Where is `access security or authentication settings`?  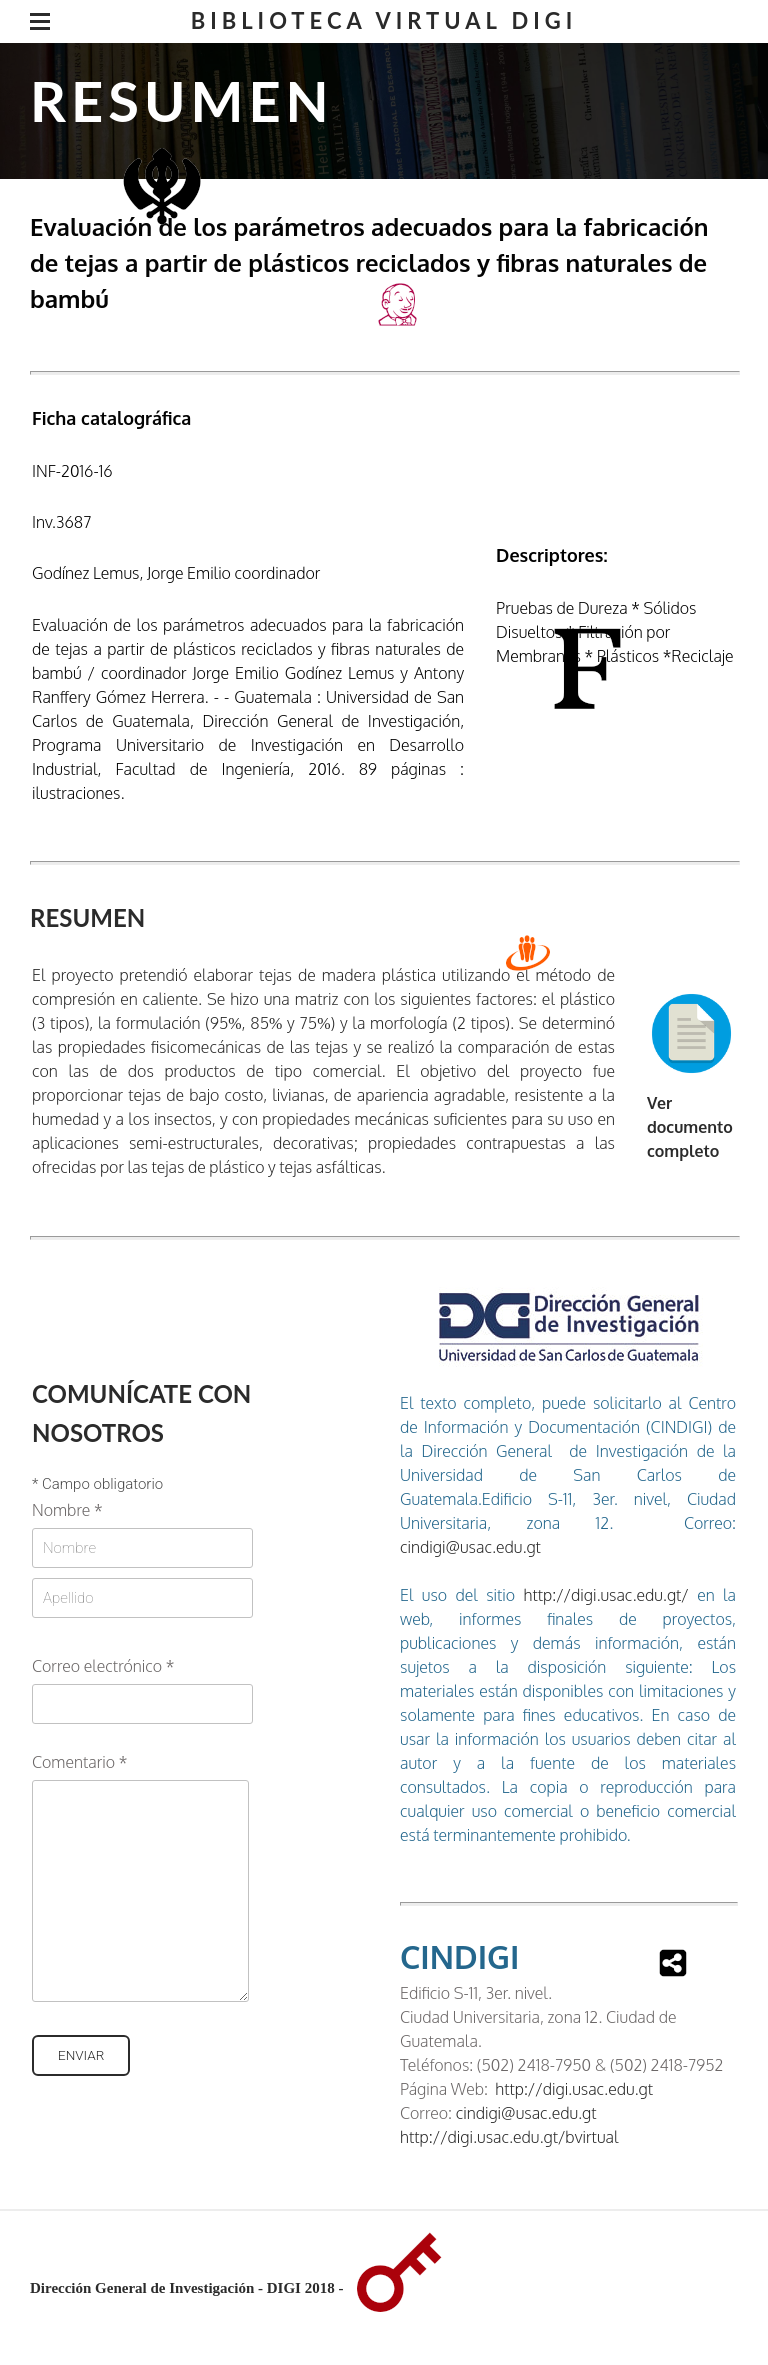 access security or authentication settings is located at coordinates (399, 2270).